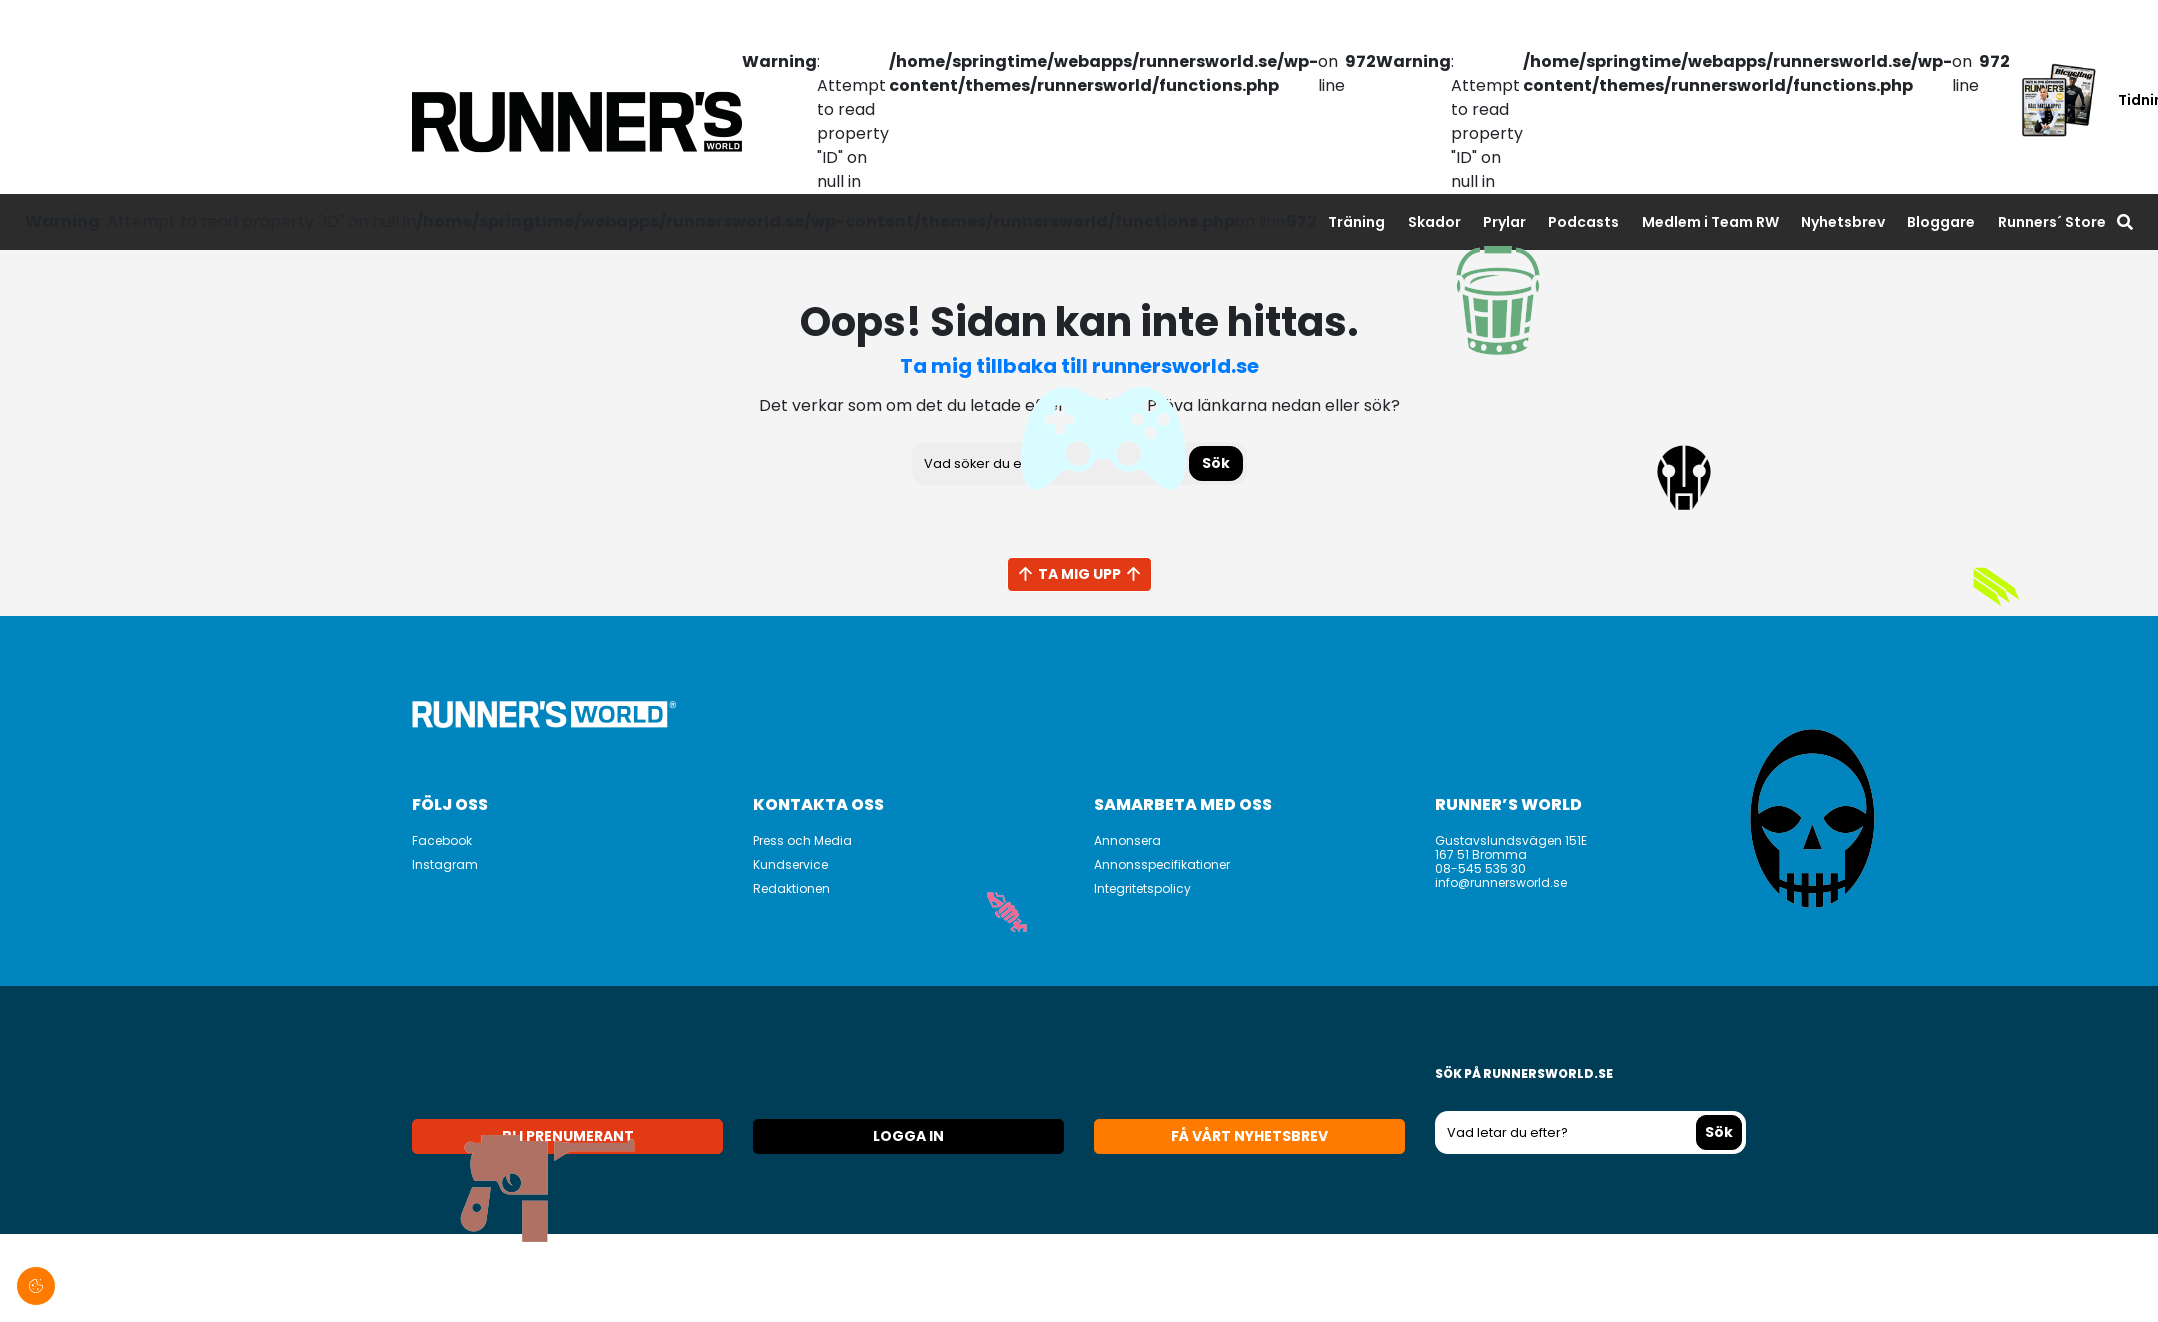  I want to click on android or robot character avatar, so click(1684, 478).